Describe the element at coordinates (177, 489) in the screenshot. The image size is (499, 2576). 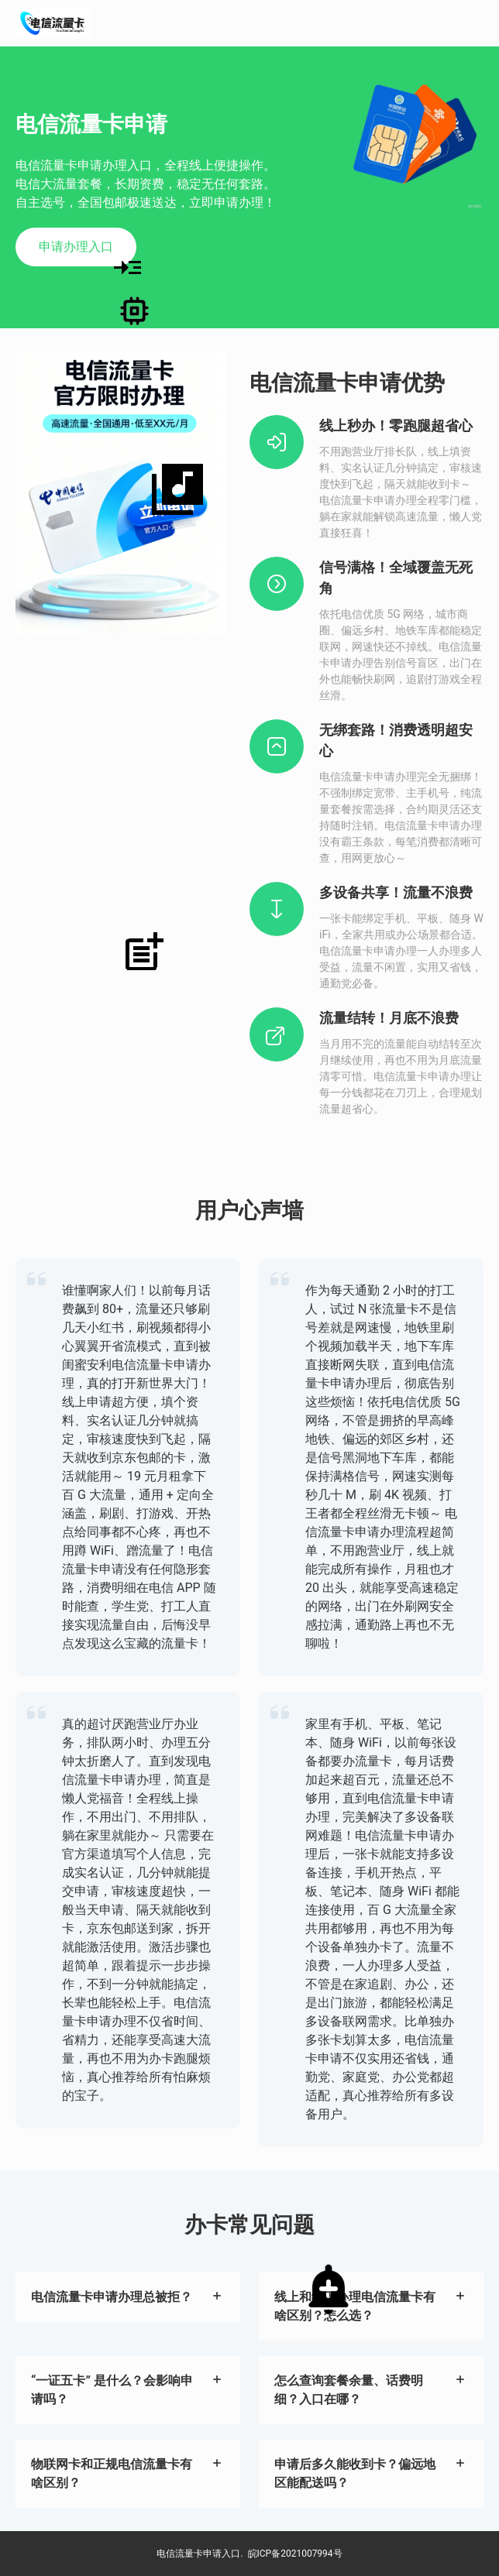
I see `access your music library` at that location.